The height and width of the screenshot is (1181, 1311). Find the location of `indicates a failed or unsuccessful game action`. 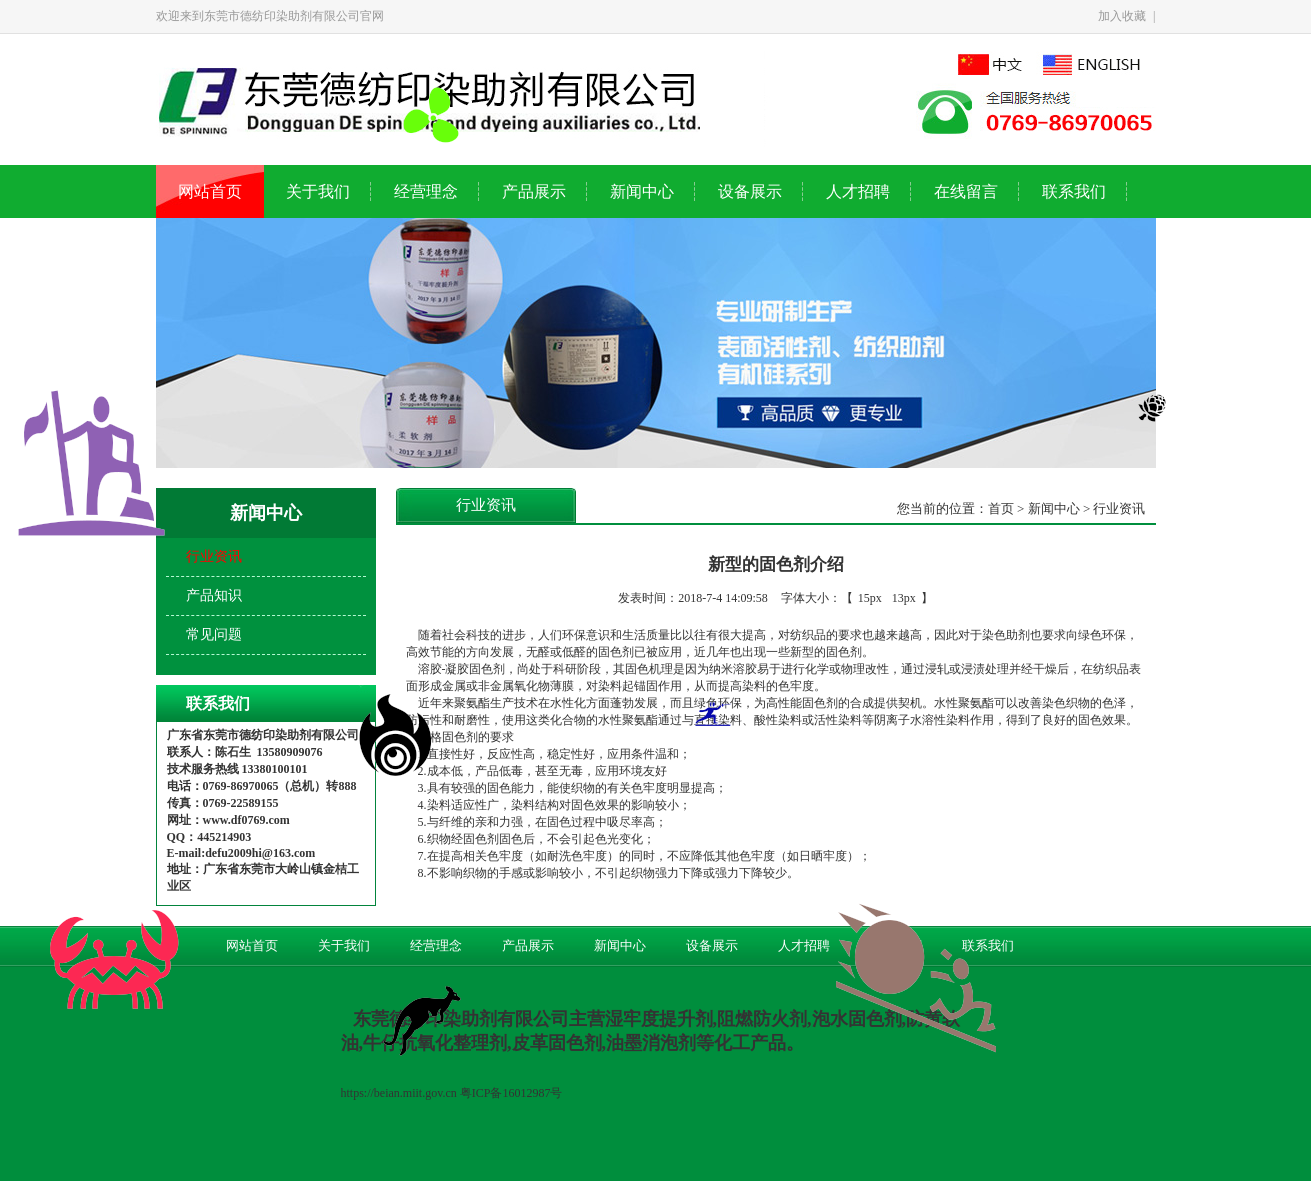

indicates a failed or unsuccessful game action is located at coordinates (114, 962).